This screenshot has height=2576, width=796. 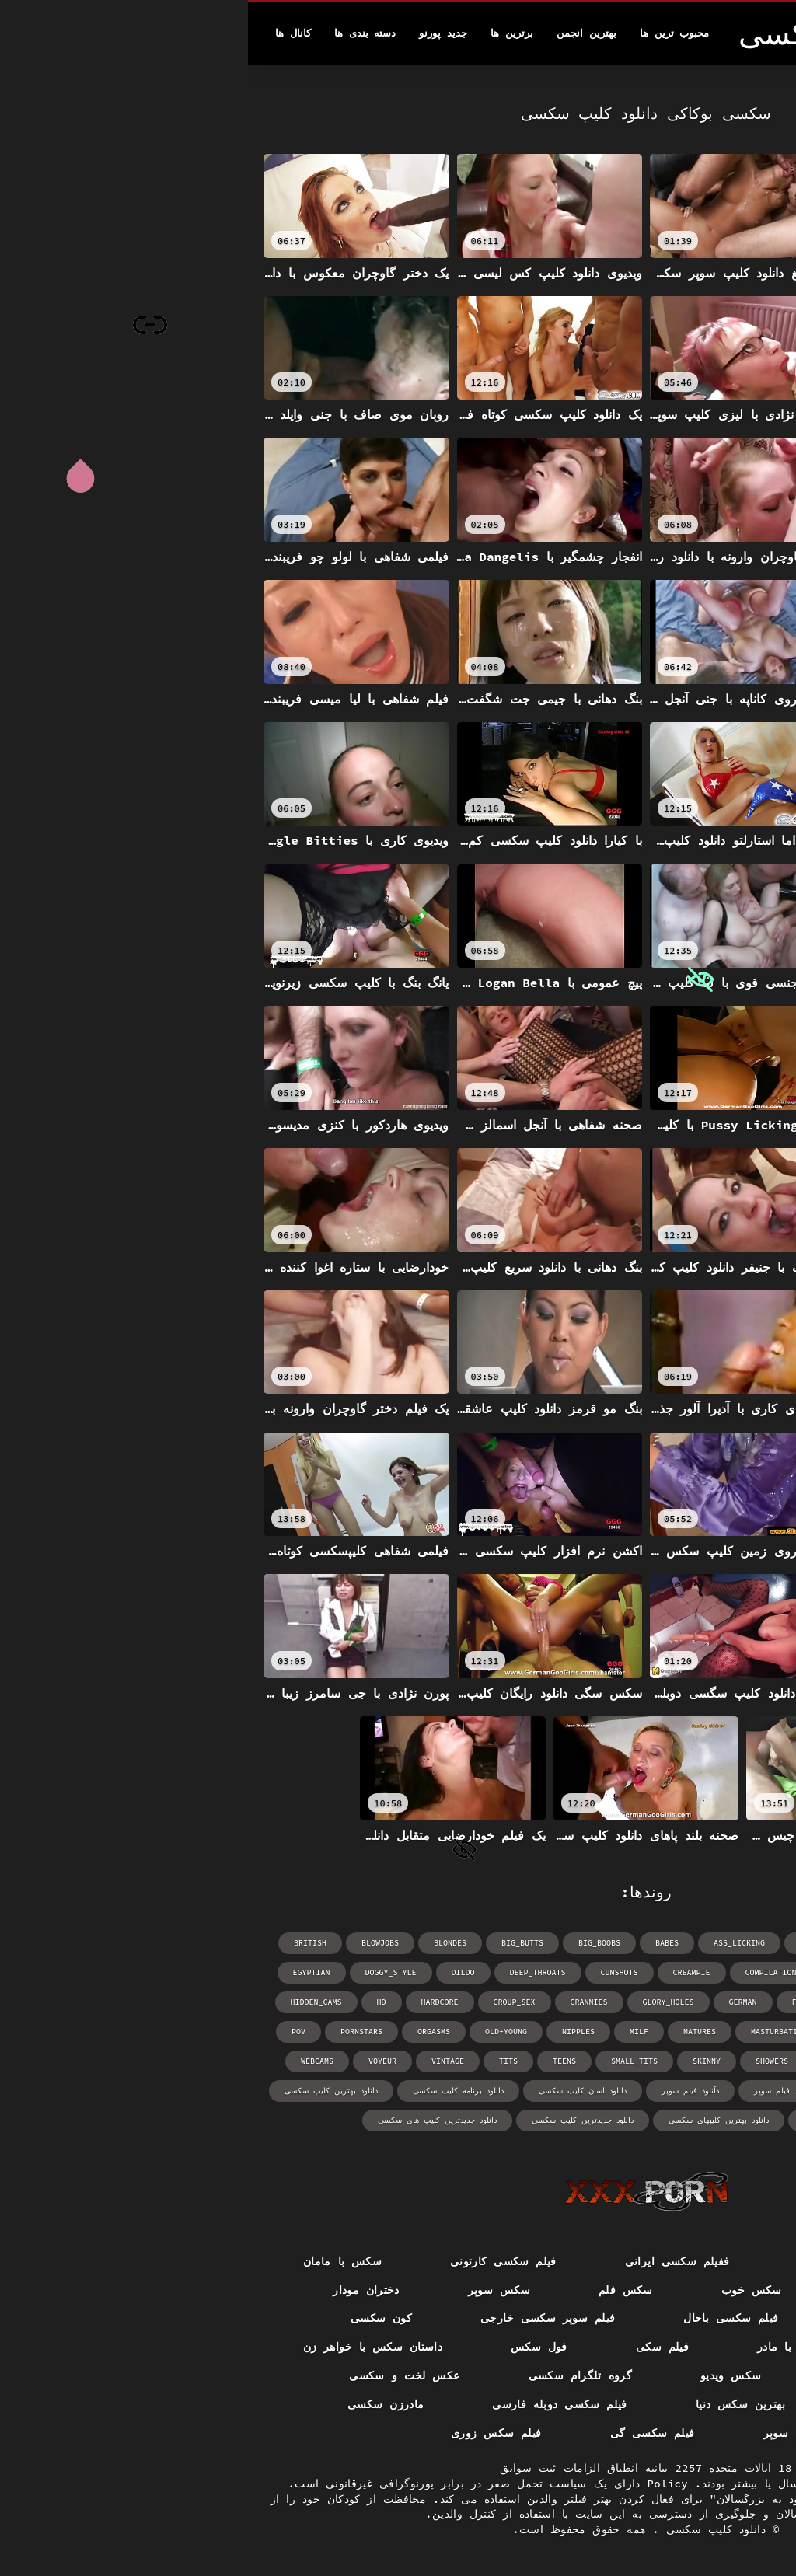 What do you see at coordinates (464, 1849) in the screenshot?
I see `hide password or sensitive content` at bounding box center [464, 1849].